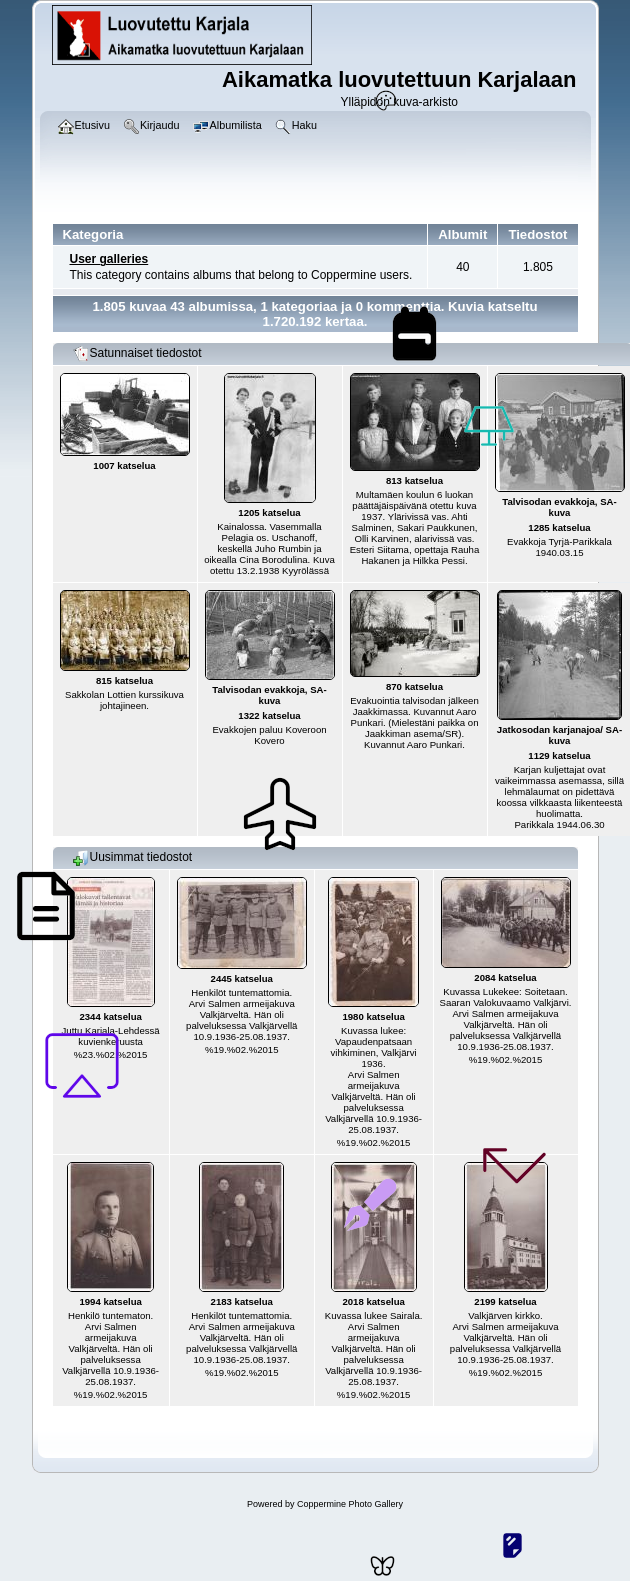 This screenshot has width=630, height=1581. What do you see at coordinates (280, 814) in the screenshot?
I see `enable airplane mode` at bounding box center [280, 814].